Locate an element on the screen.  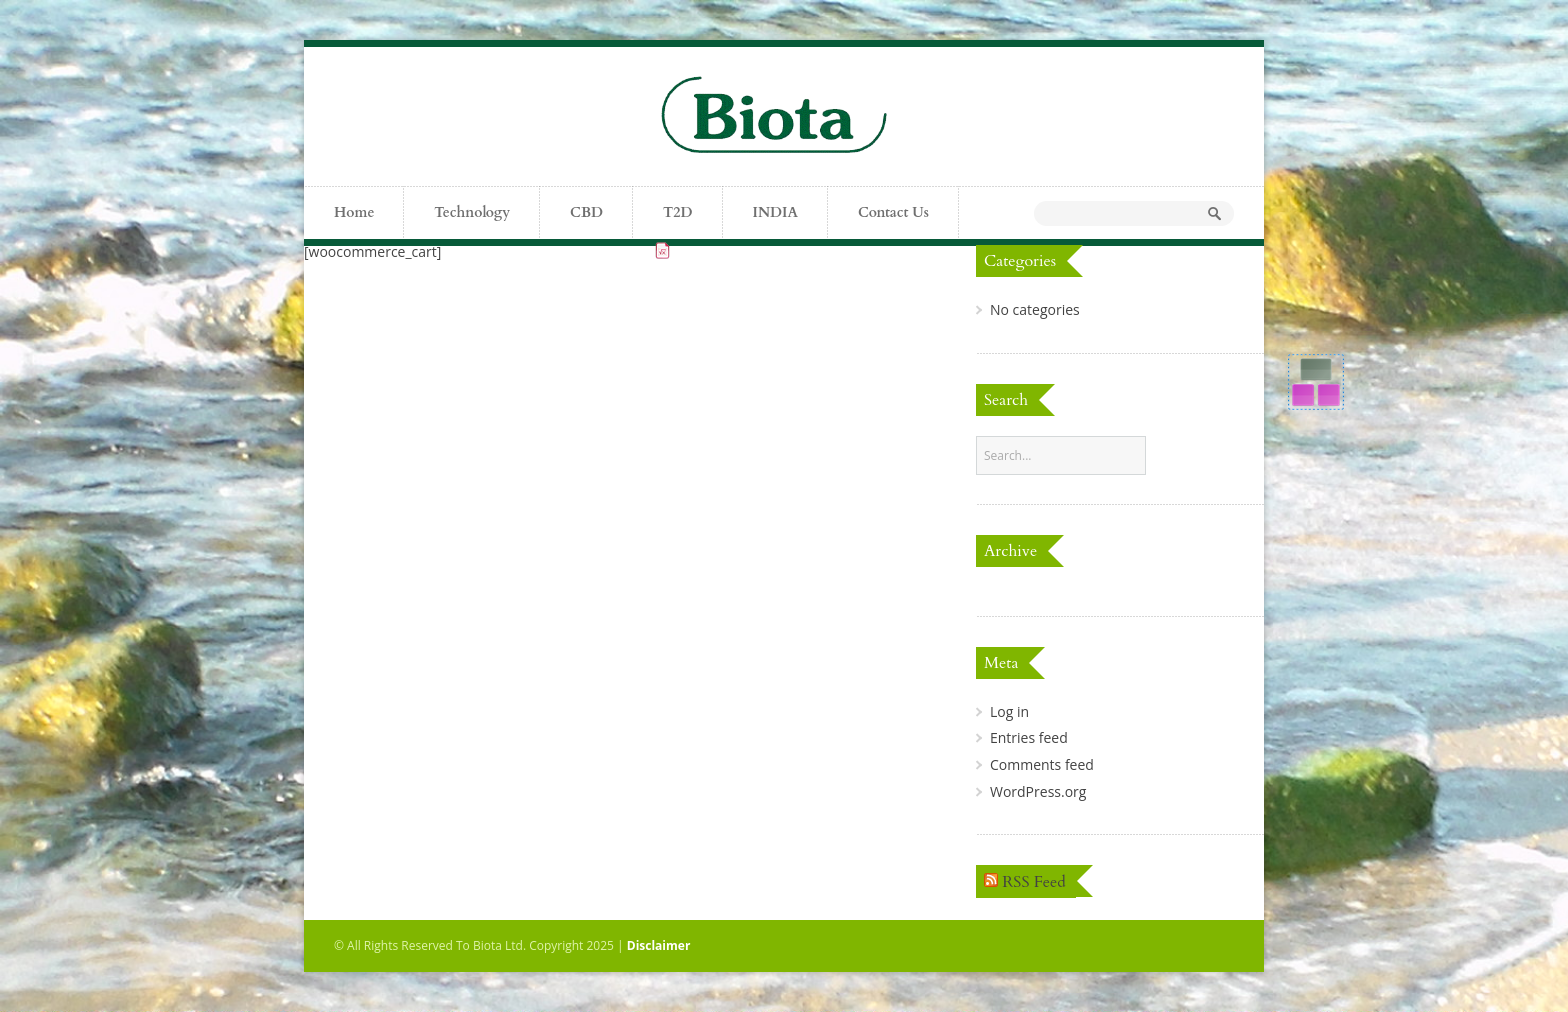
select all items in the current view is located at coordinates (1316, 382).